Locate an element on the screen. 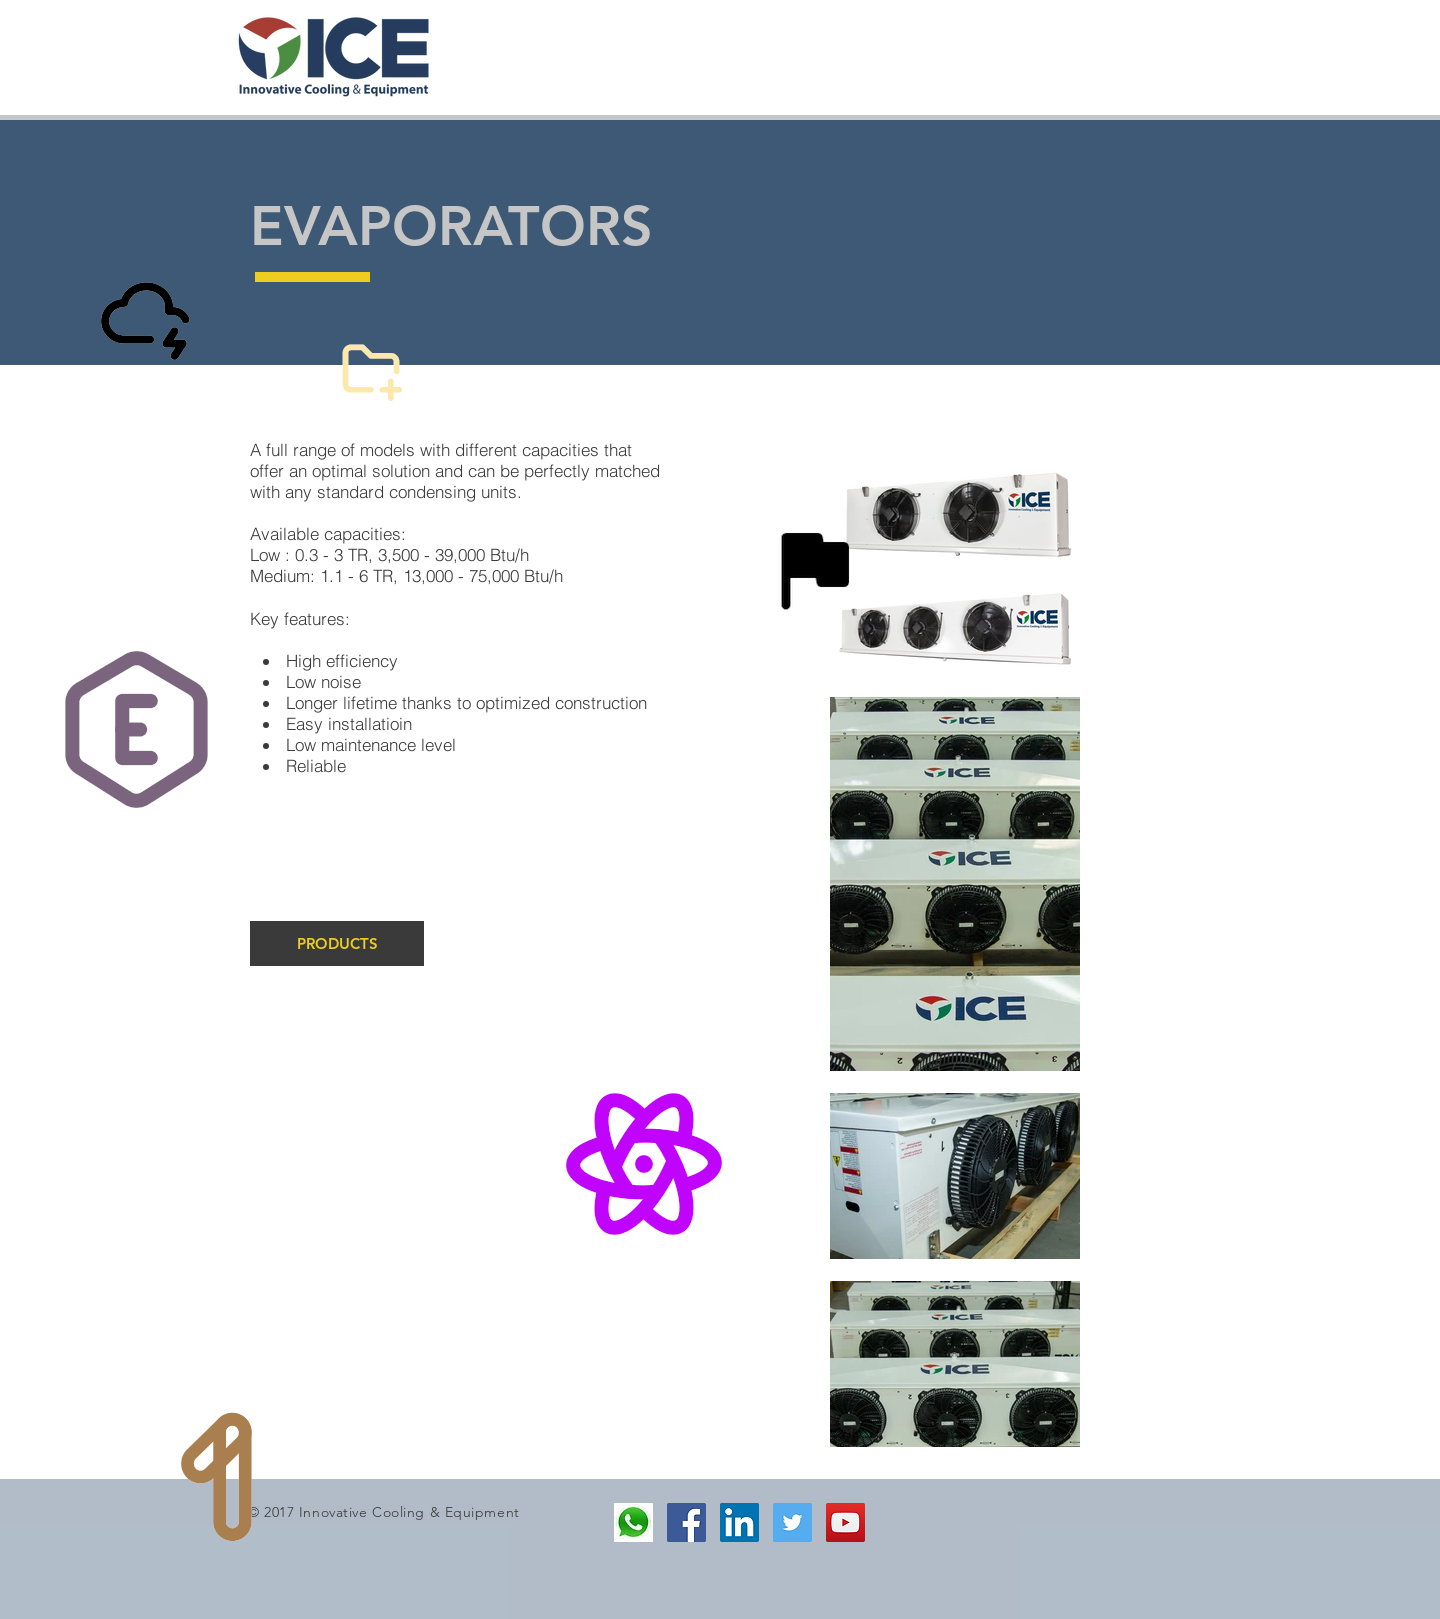  app icon or logo featuring the letter E is located at coordinates (136, 729).